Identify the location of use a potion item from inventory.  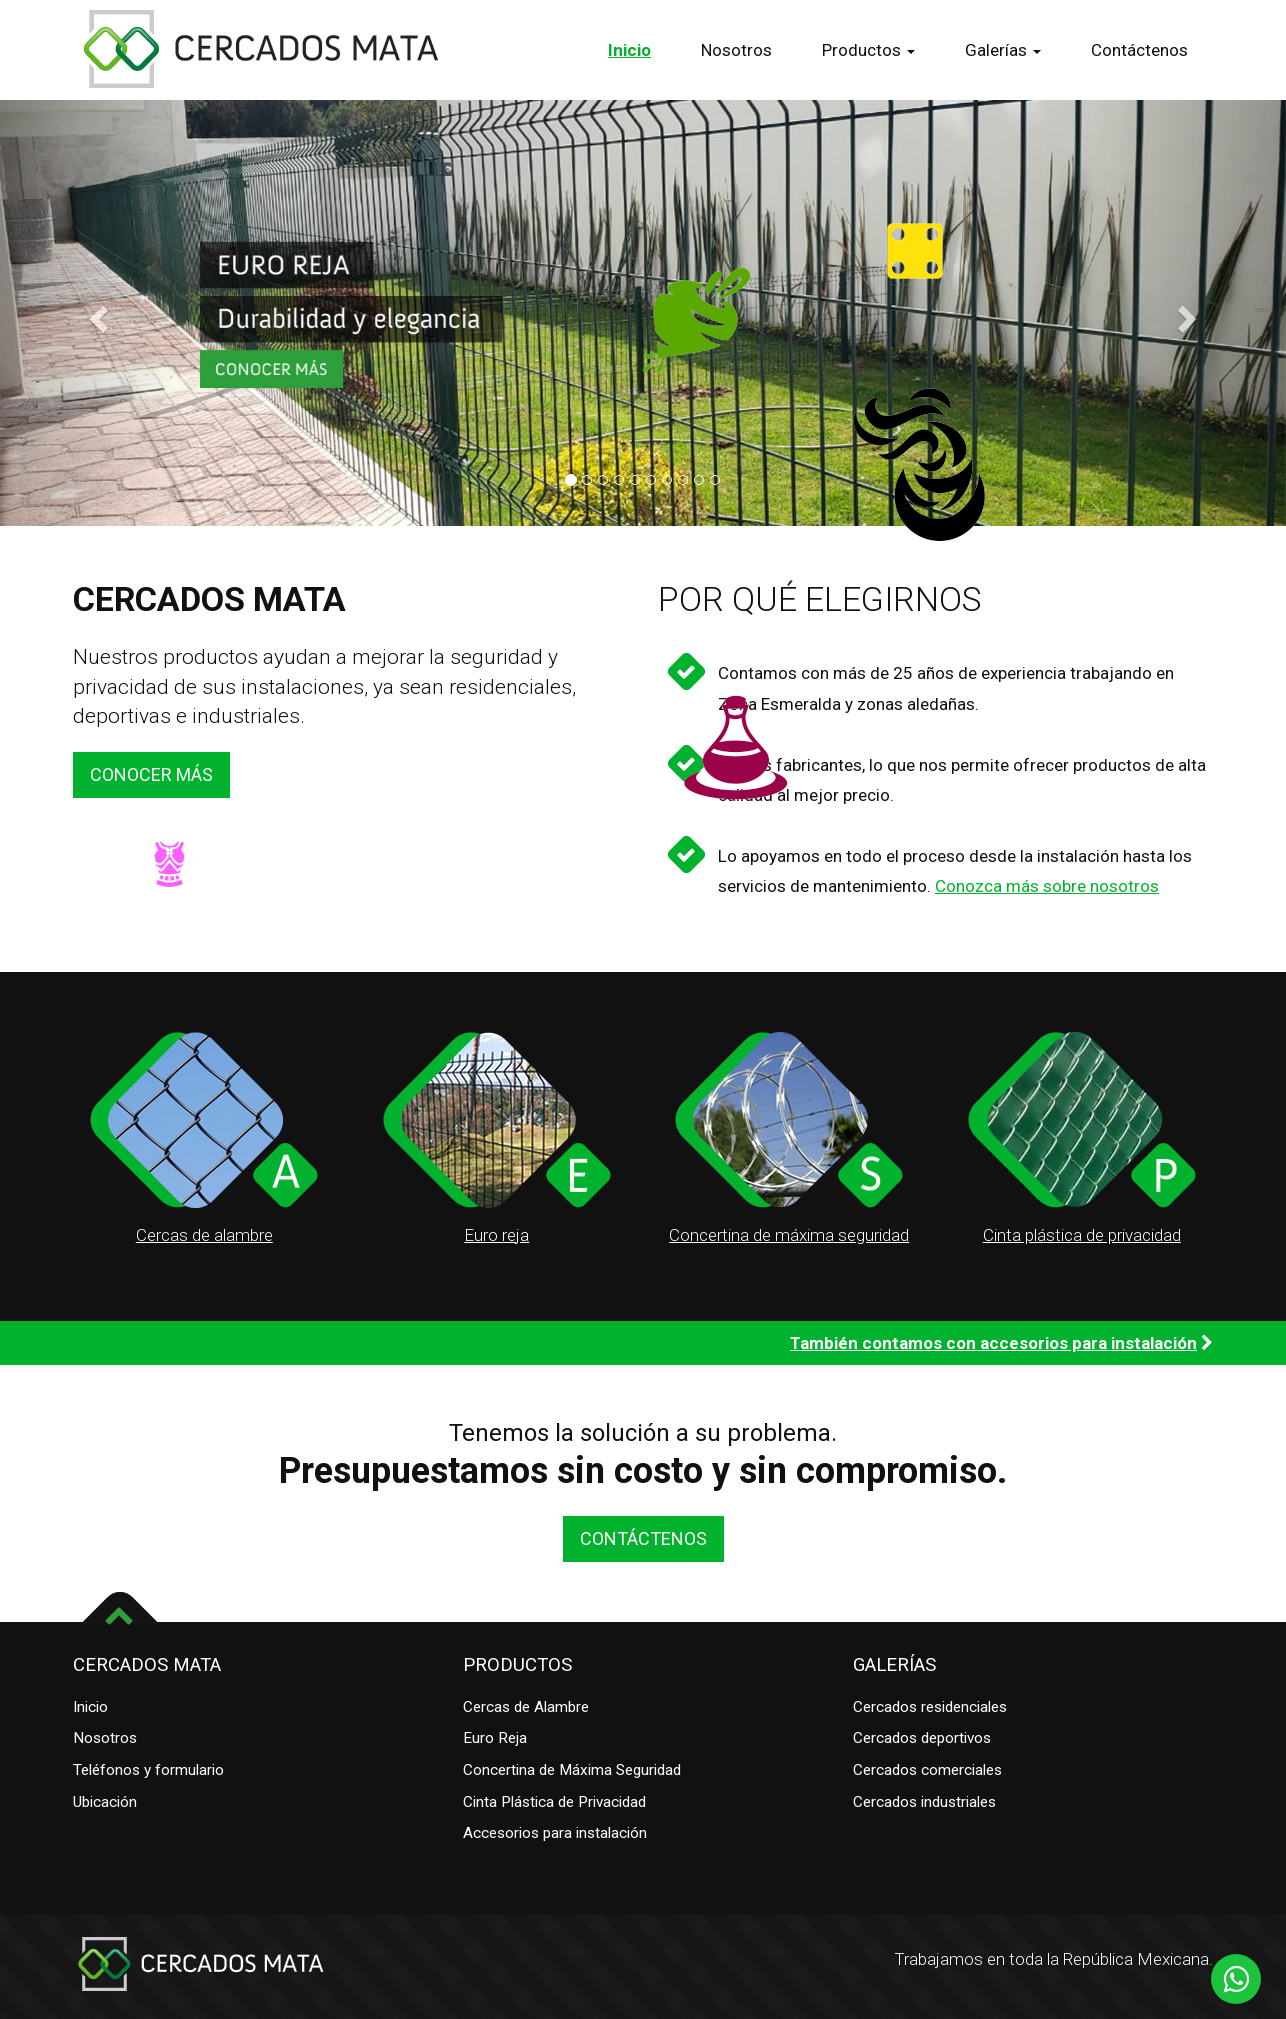
(735, 747).